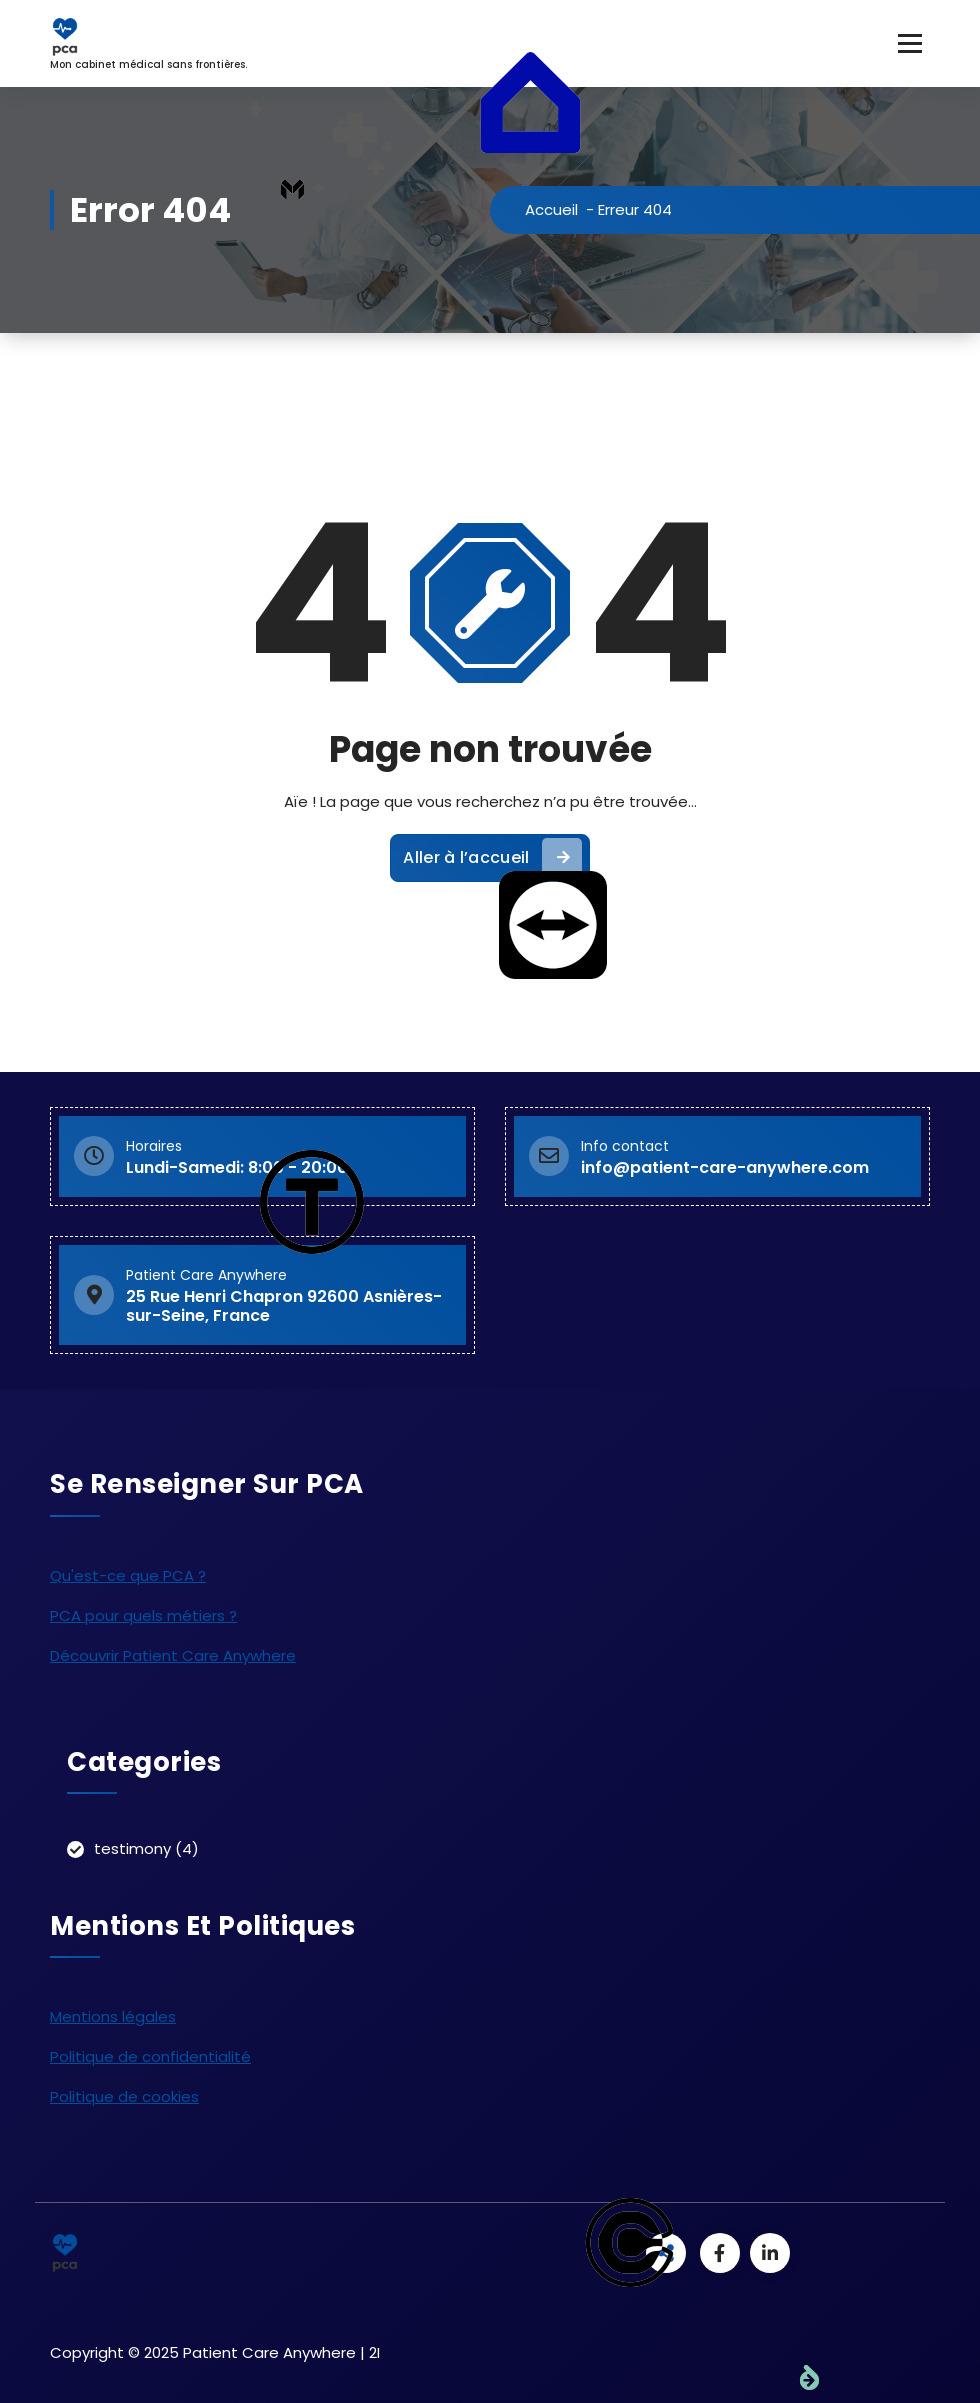 Image resolution: width=980 pixels, height=2403 pixels. I want to click on open google home app, so click(530, 102).